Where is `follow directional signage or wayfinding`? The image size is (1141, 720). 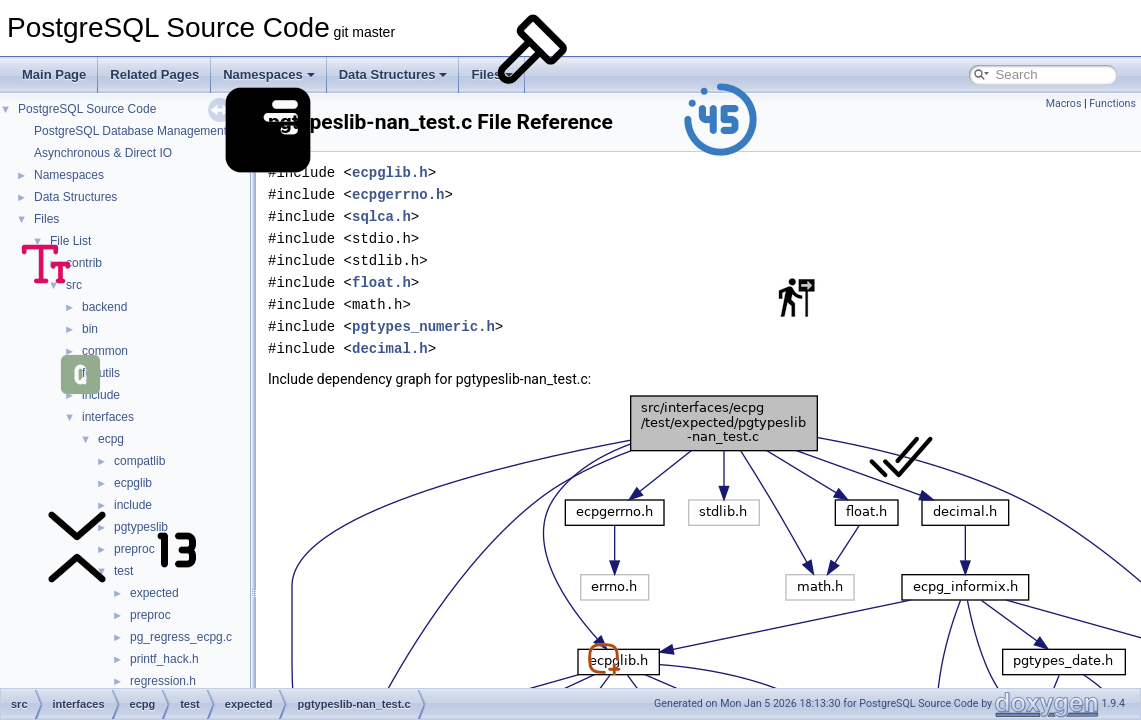 follow directional signage or wayfinding is located at coordinates (797, 297).